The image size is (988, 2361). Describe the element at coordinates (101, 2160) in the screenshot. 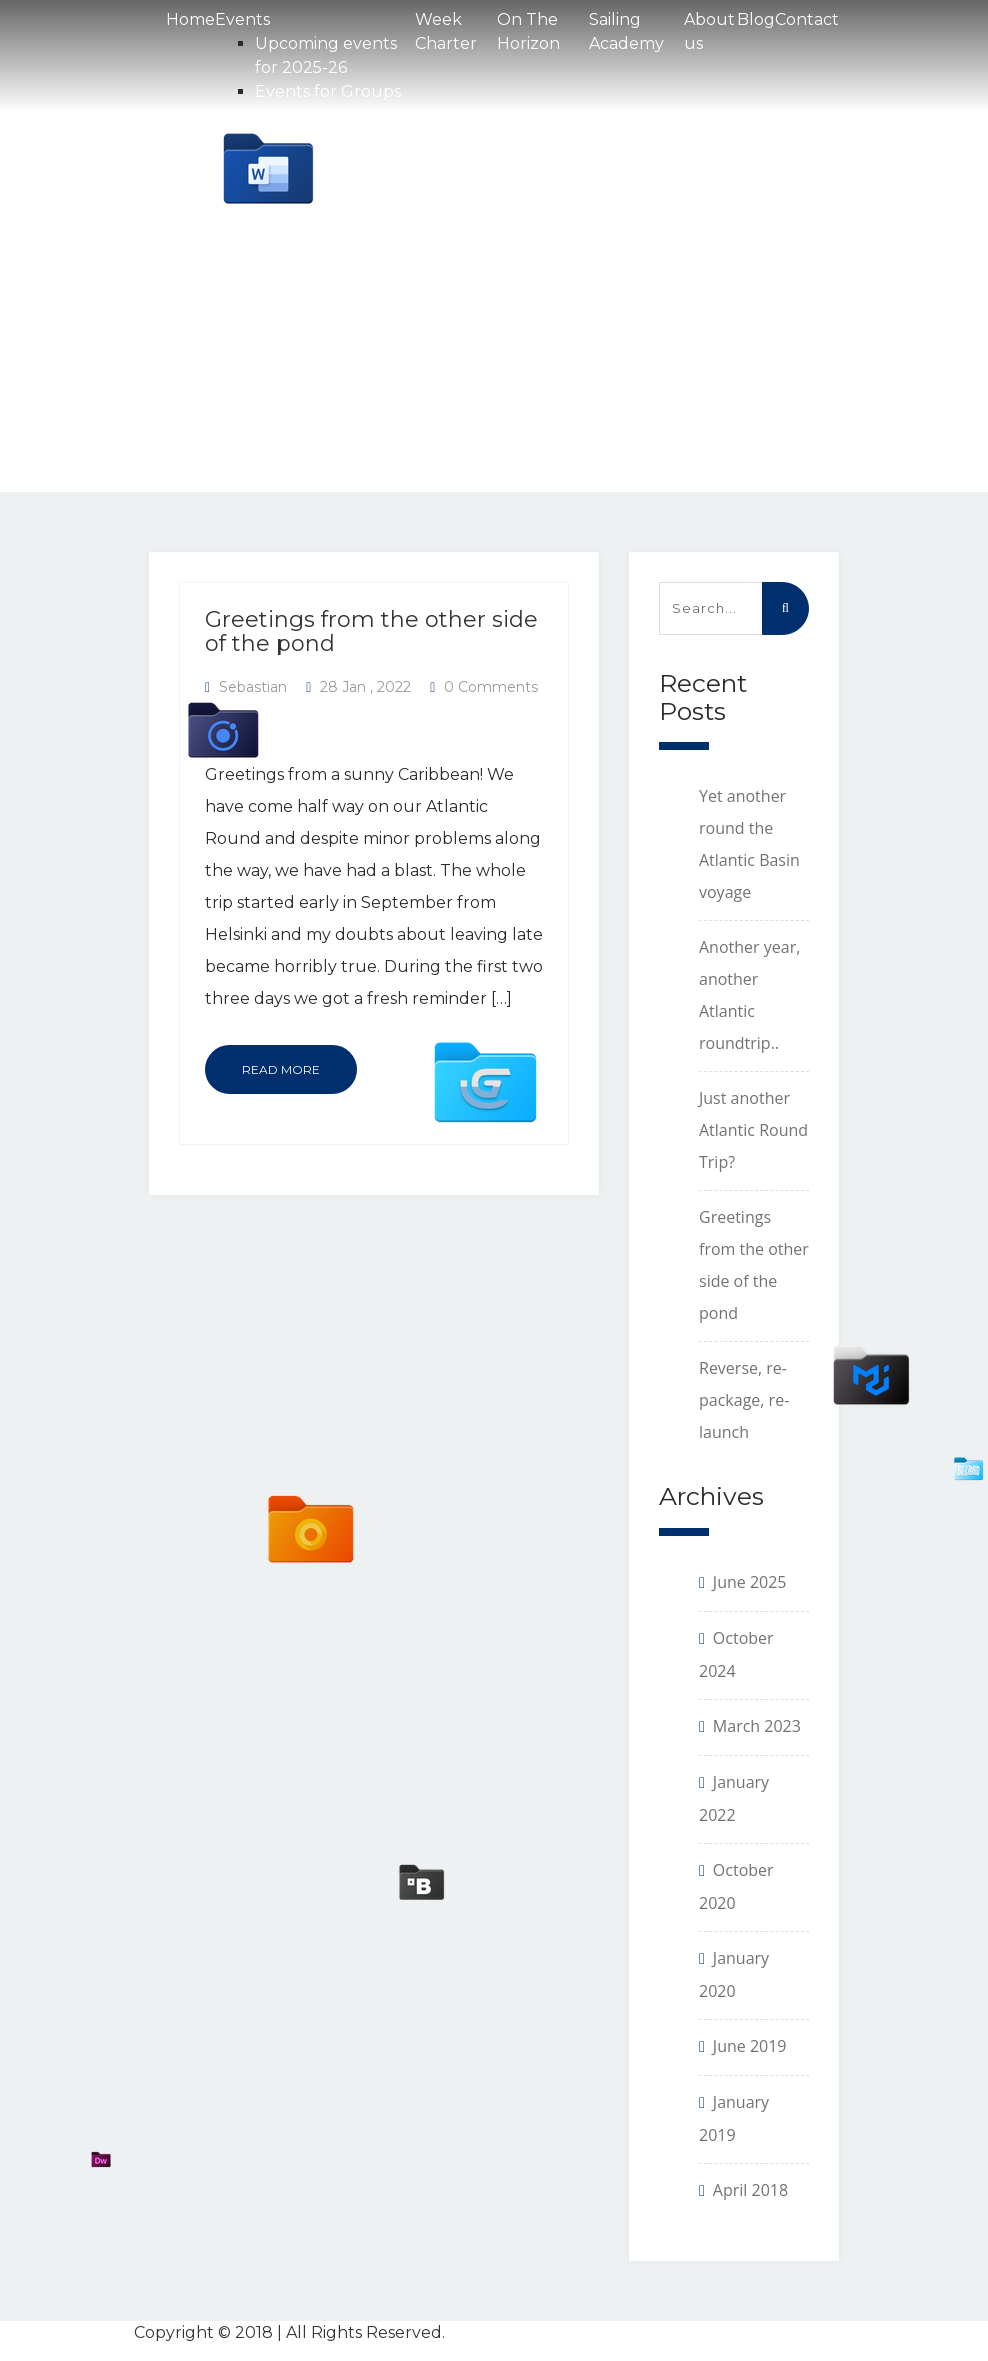

I see `folder containing adobe dreamweaver project files` at that location.